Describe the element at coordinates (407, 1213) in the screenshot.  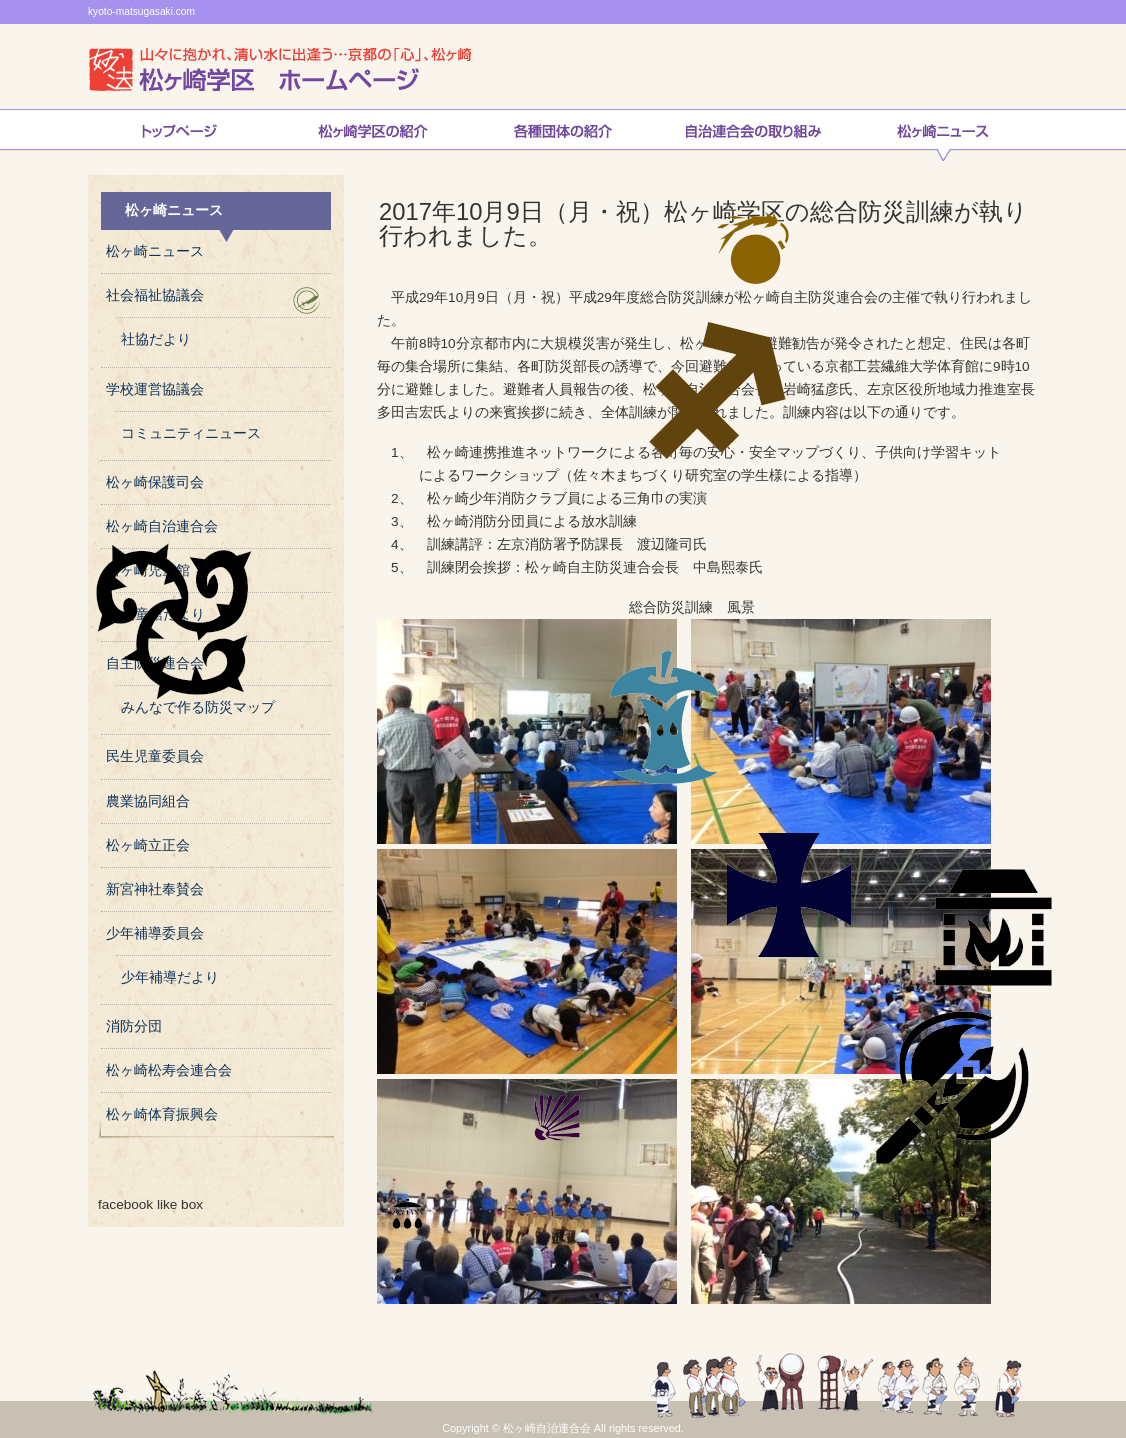
I see `view incubator status or settings` at that location.